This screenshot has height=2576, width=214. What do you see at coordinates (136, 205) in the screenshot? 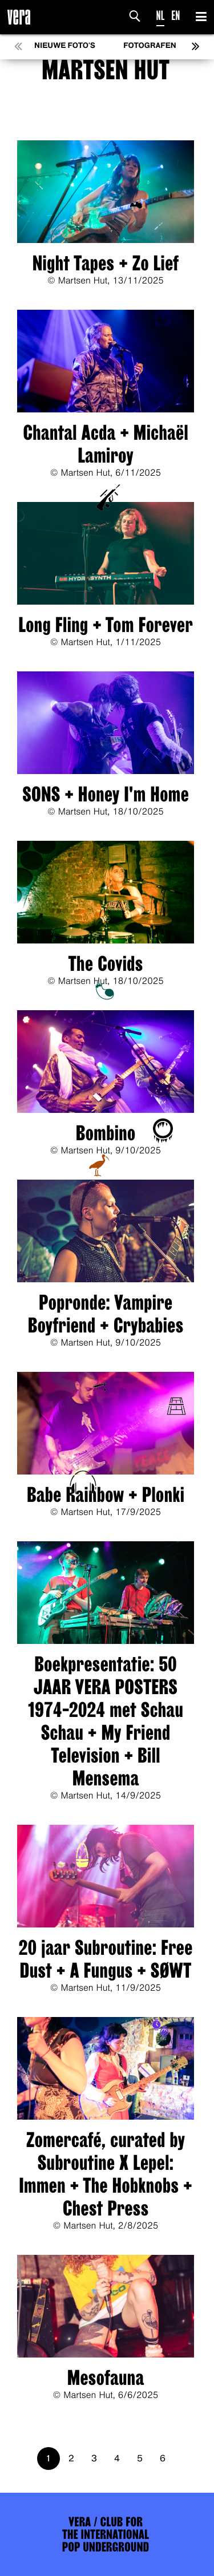
I see `select latvia as your country or region` at bounding box center [136, 205].